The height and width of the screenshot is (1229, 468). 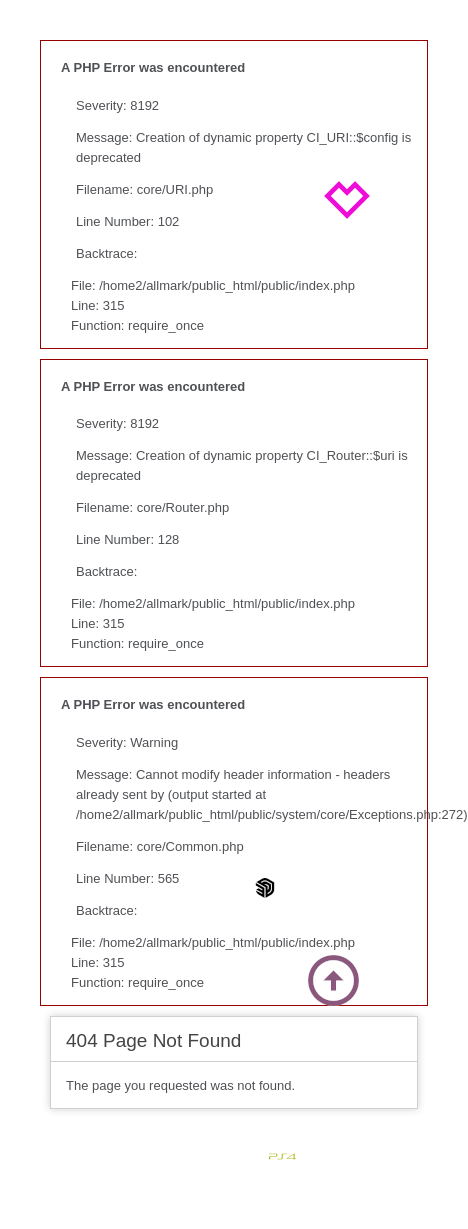 What do you see at coordinates (347, 200) in the screenshot?
I see `open the Spreadshirt app or website` at bounding box center [347, 200].